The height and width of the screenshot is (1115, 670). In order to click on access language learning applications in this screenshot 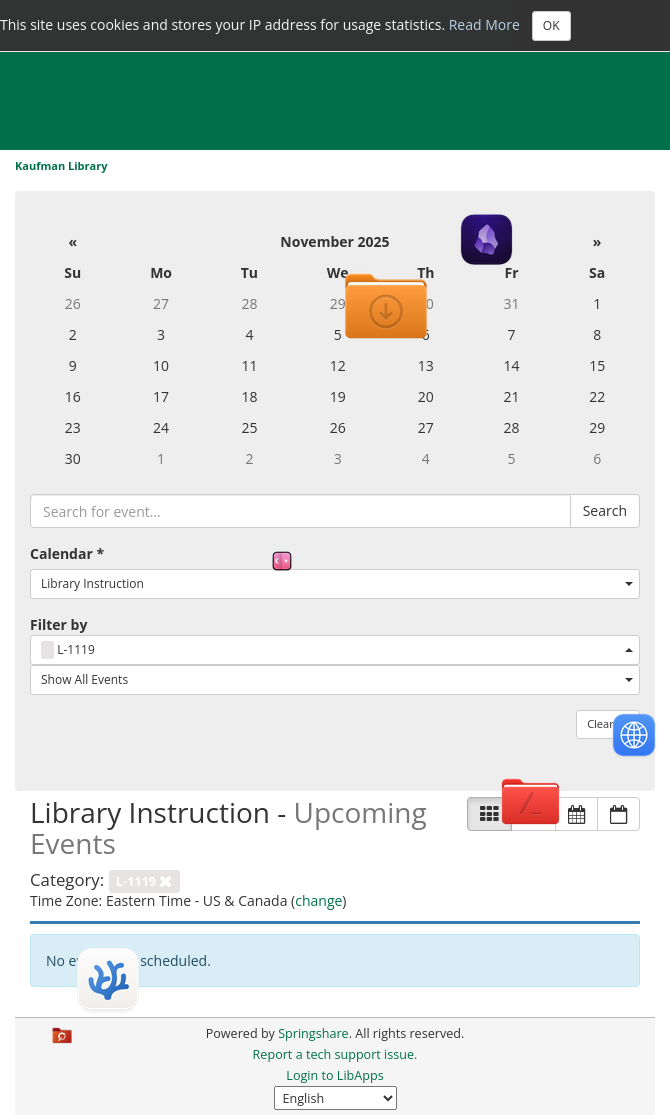, I will do `click(634, 735)`.